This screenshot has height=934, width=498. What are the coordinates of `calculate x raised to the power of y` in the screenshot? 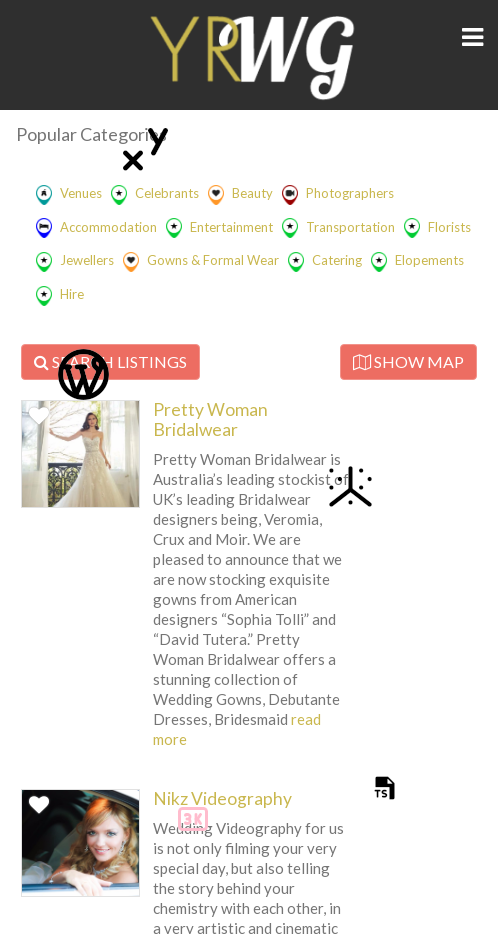 It's located at (143, 153).